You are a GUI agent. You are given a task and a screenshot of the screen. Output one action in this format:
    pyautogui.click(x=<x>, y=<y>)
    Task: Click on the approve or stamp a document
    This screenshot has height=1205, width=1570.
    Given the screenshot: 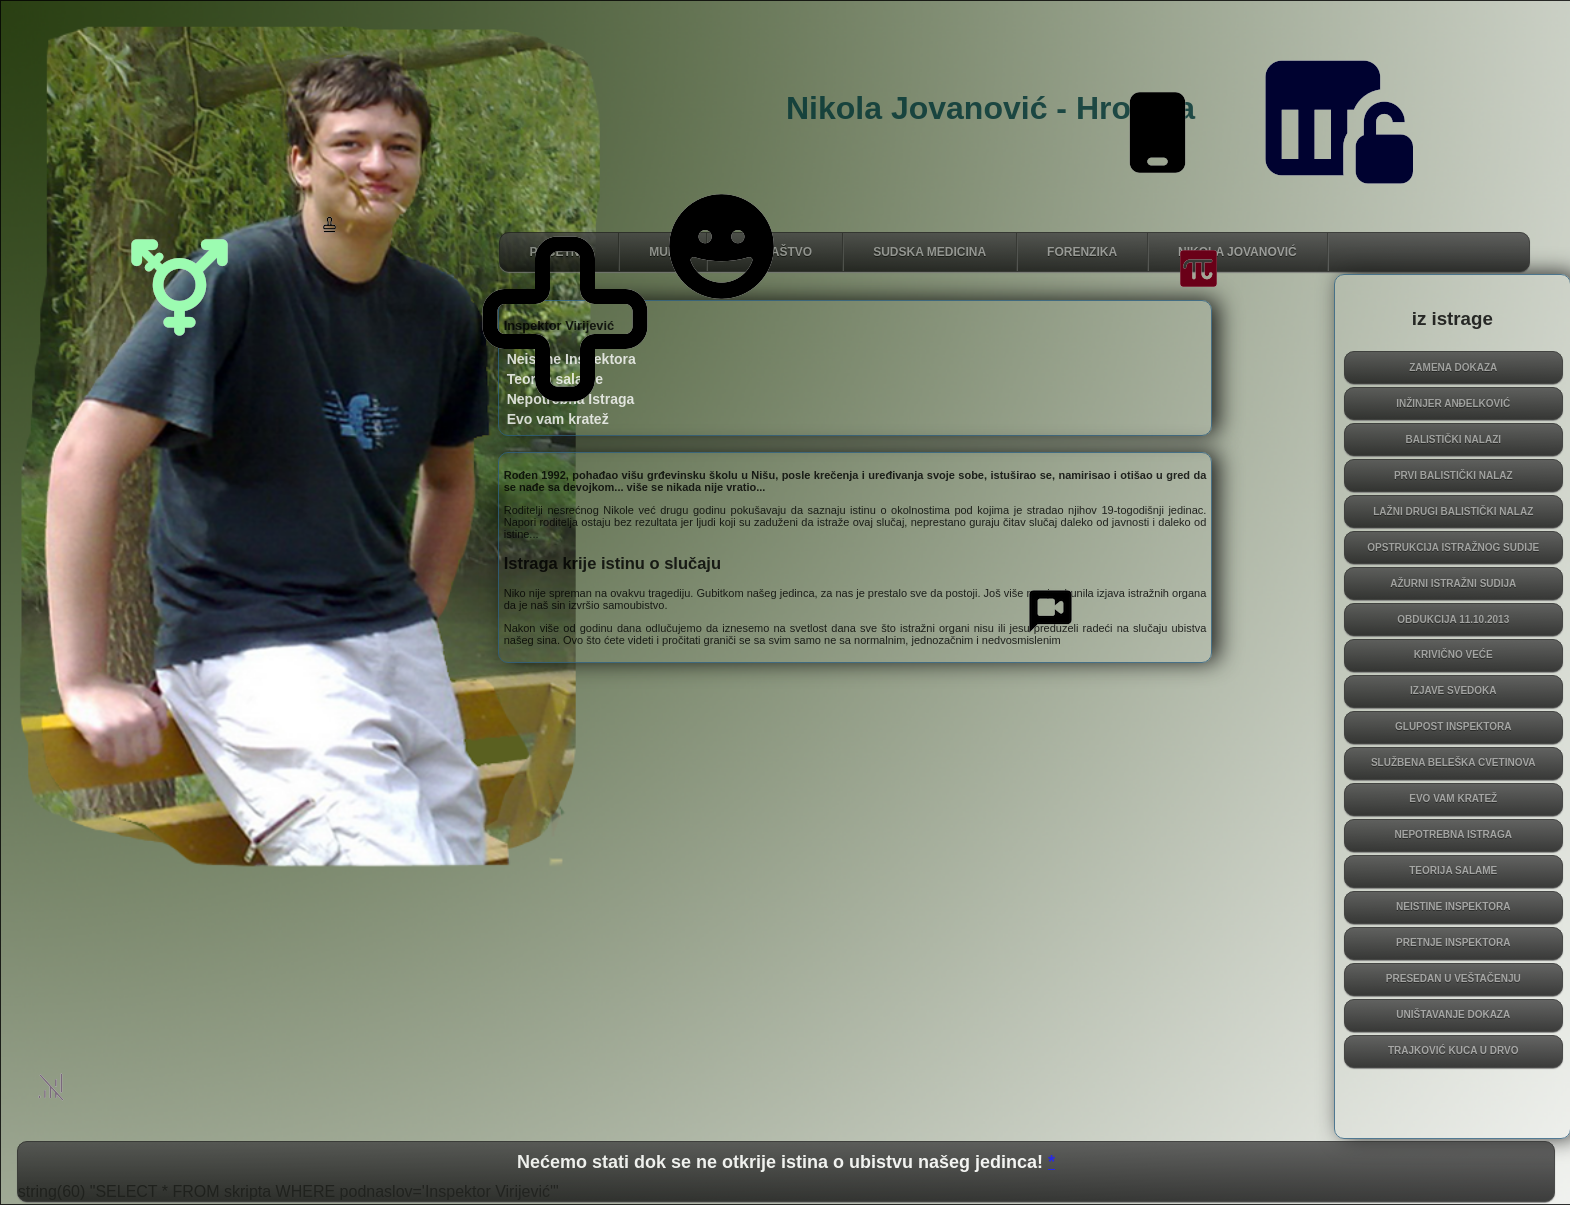 What is the action you would take?
    pyautogui.click(x=329, y=224)
    